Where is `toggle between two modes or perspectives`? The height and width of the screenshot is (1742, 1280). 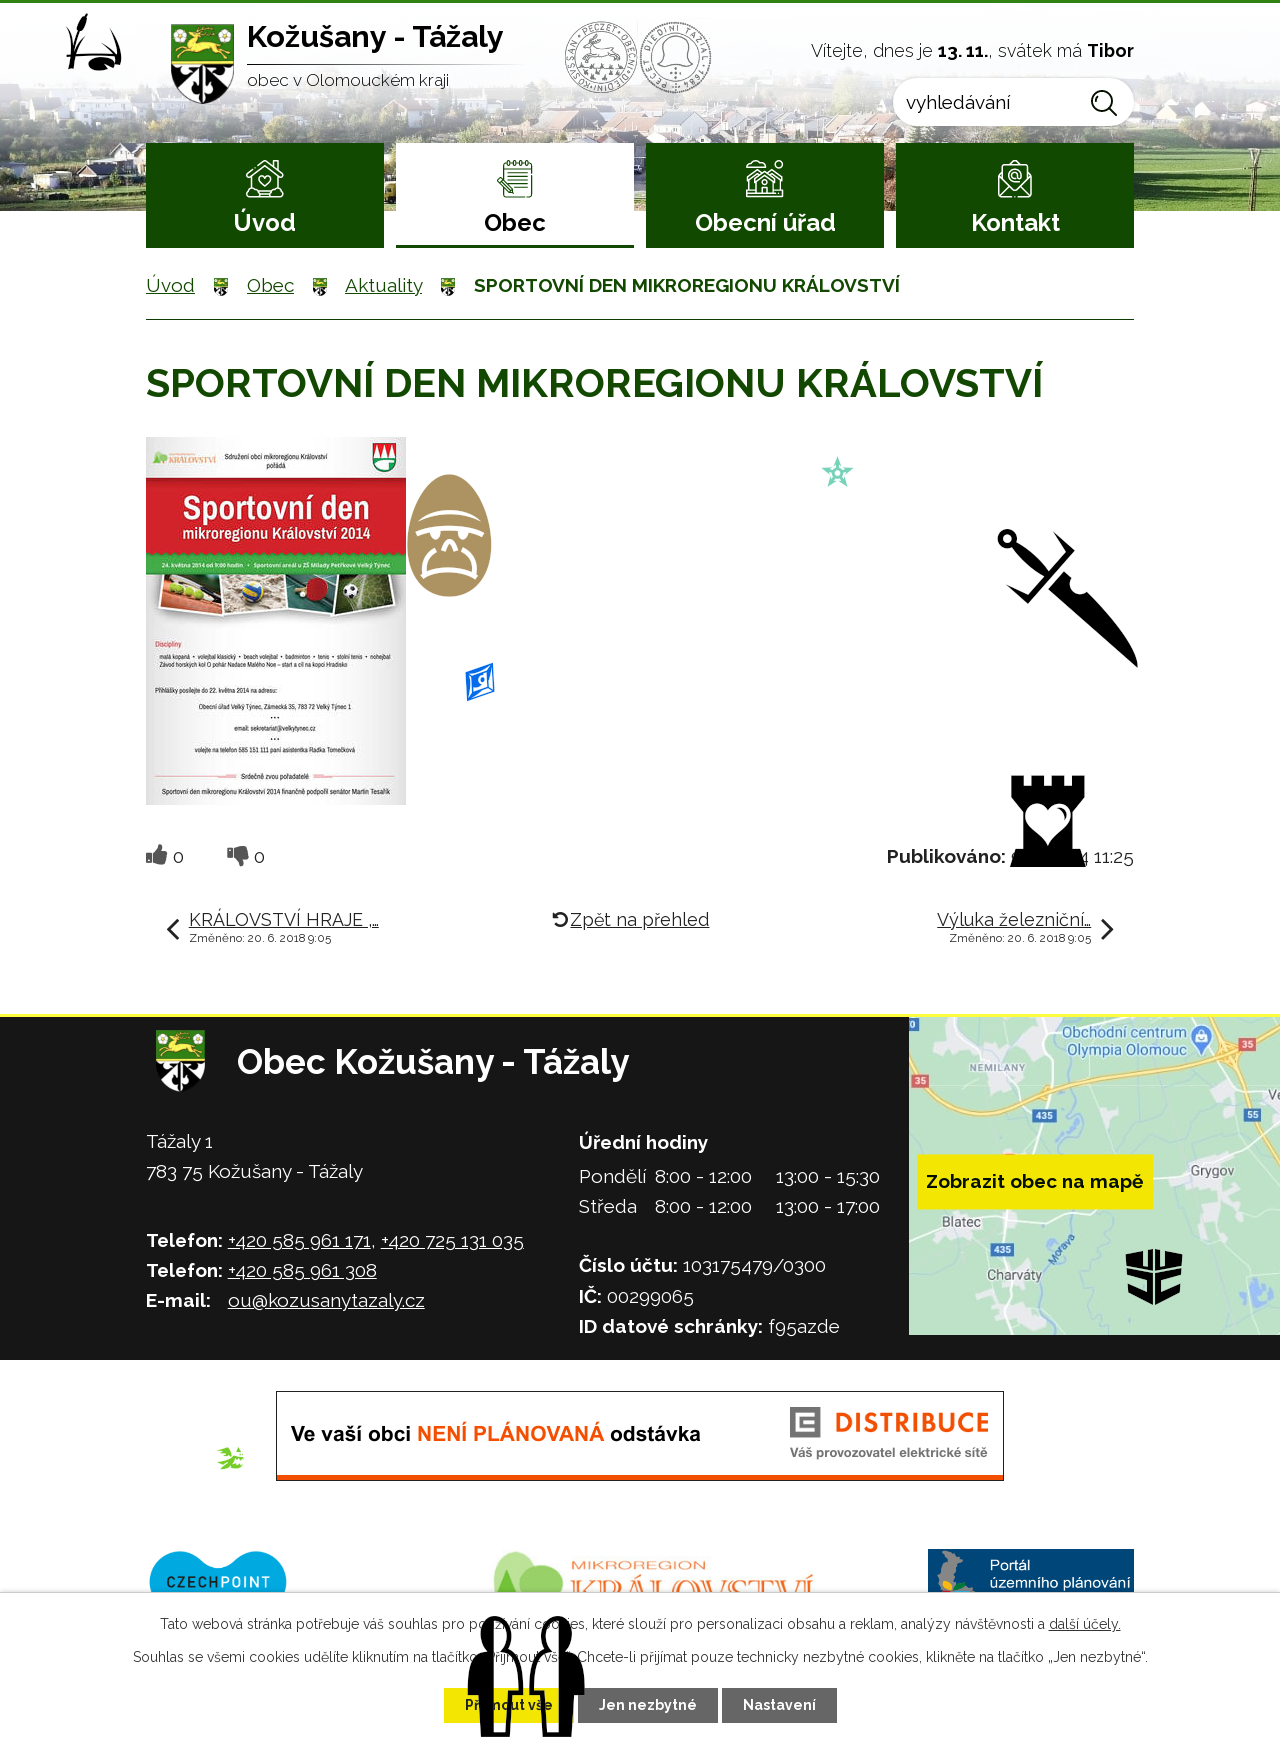
toggle between two modes or perspectives is located at coordinates (525, 1675).